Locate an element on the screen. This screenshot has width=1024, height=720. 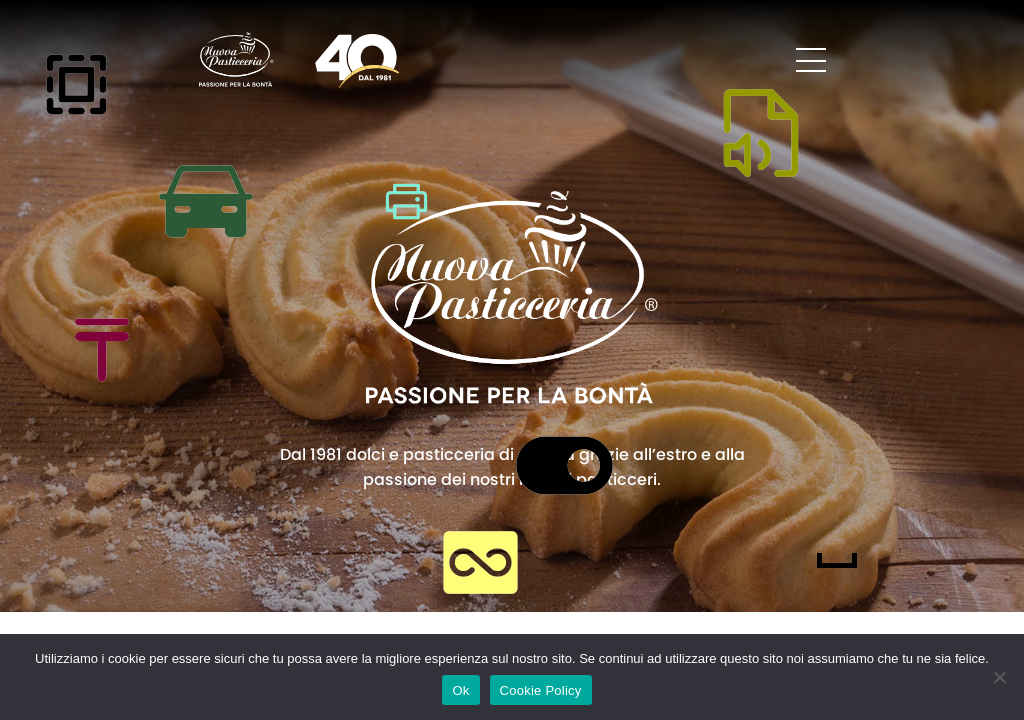
insert a space character is located at coordinates (837, 561).